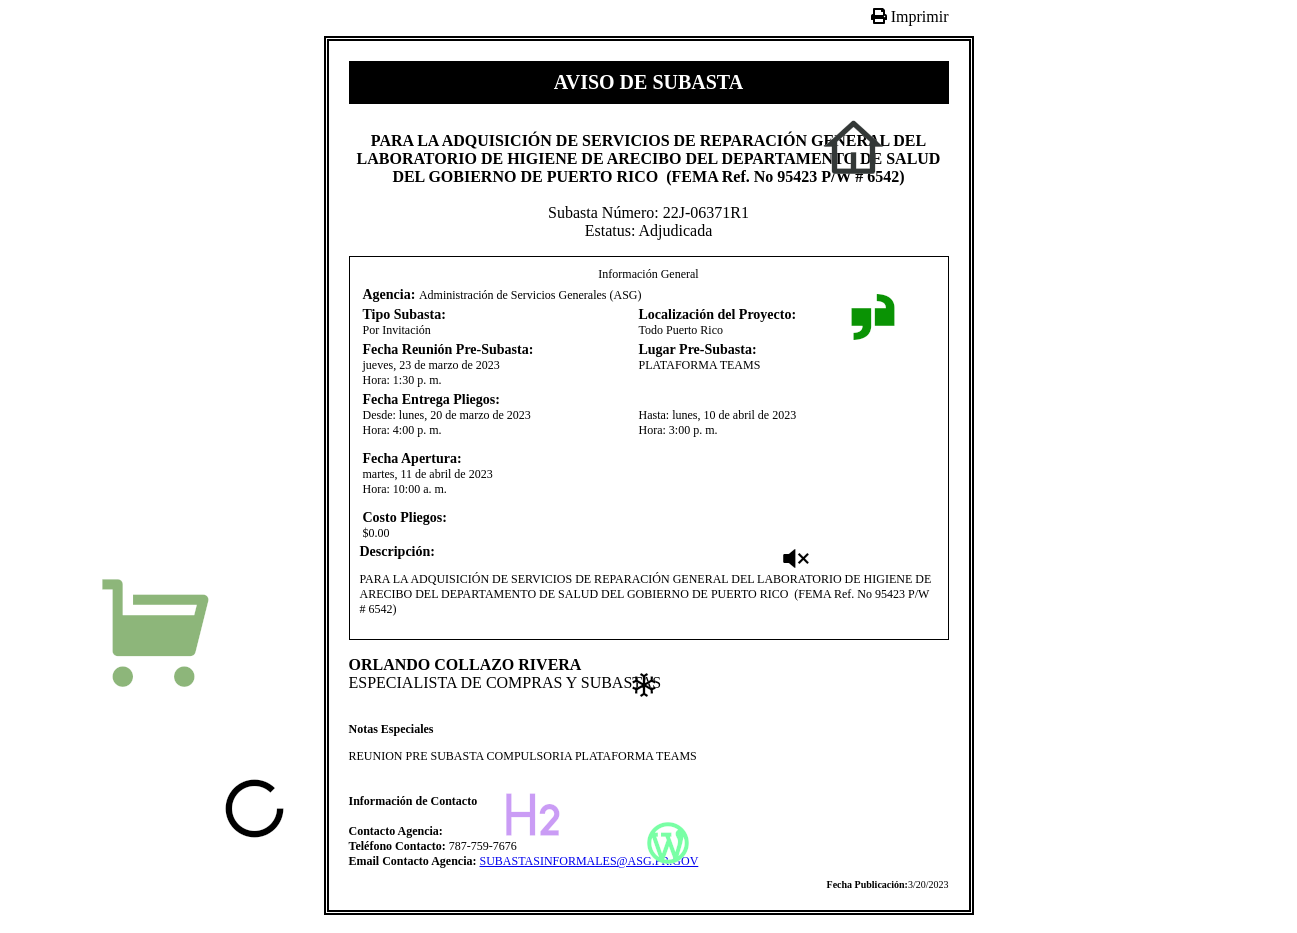 The image size is (1297, 933). I want to click on navigate to home screen, so click(853, 149).